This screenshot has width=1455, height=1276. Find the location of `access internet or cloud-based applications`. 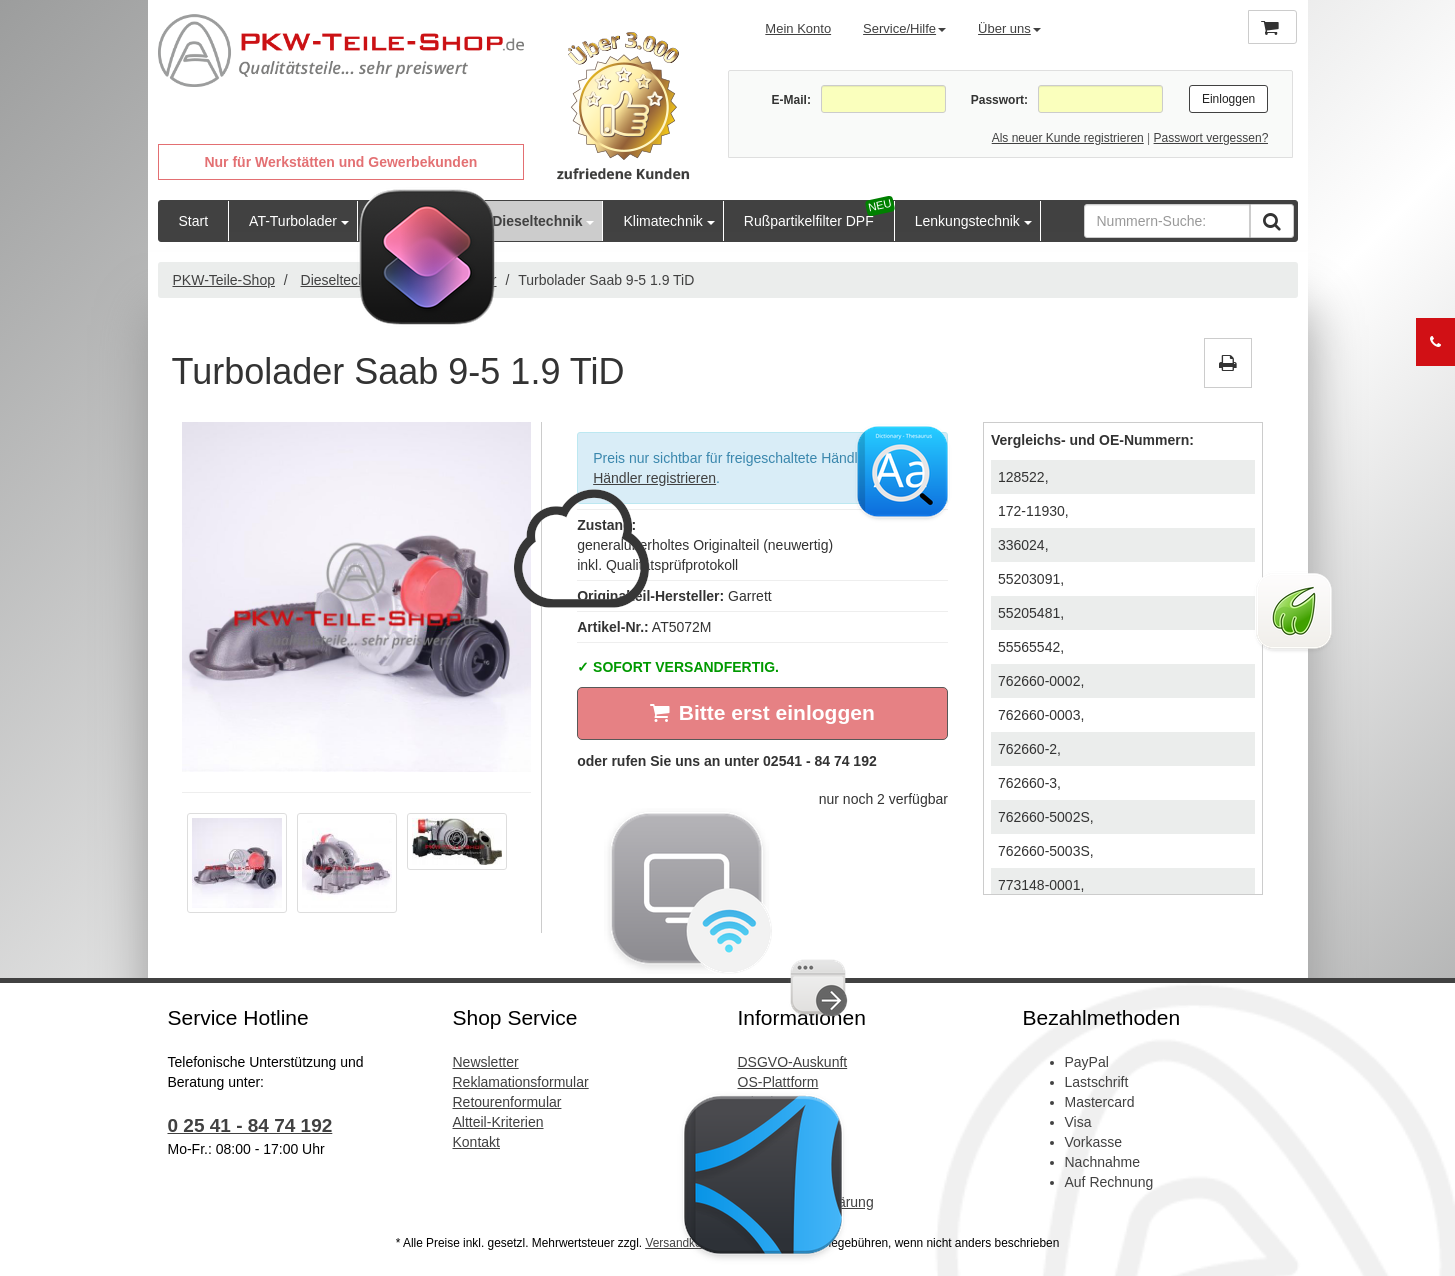

access internet or cloud-based applications is located at coordinates (581, 548).